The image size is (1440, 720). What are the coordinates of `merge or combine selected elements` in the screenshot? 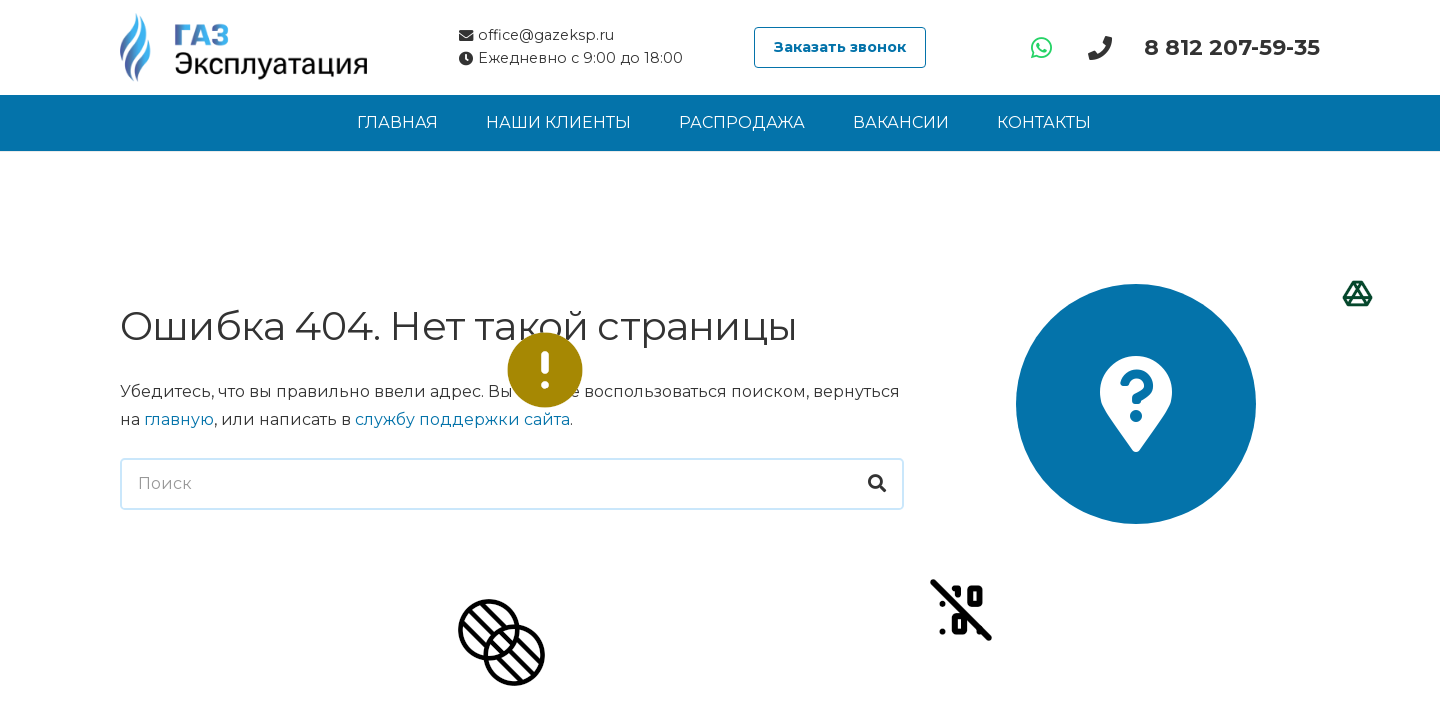 It's located at (501, 642).